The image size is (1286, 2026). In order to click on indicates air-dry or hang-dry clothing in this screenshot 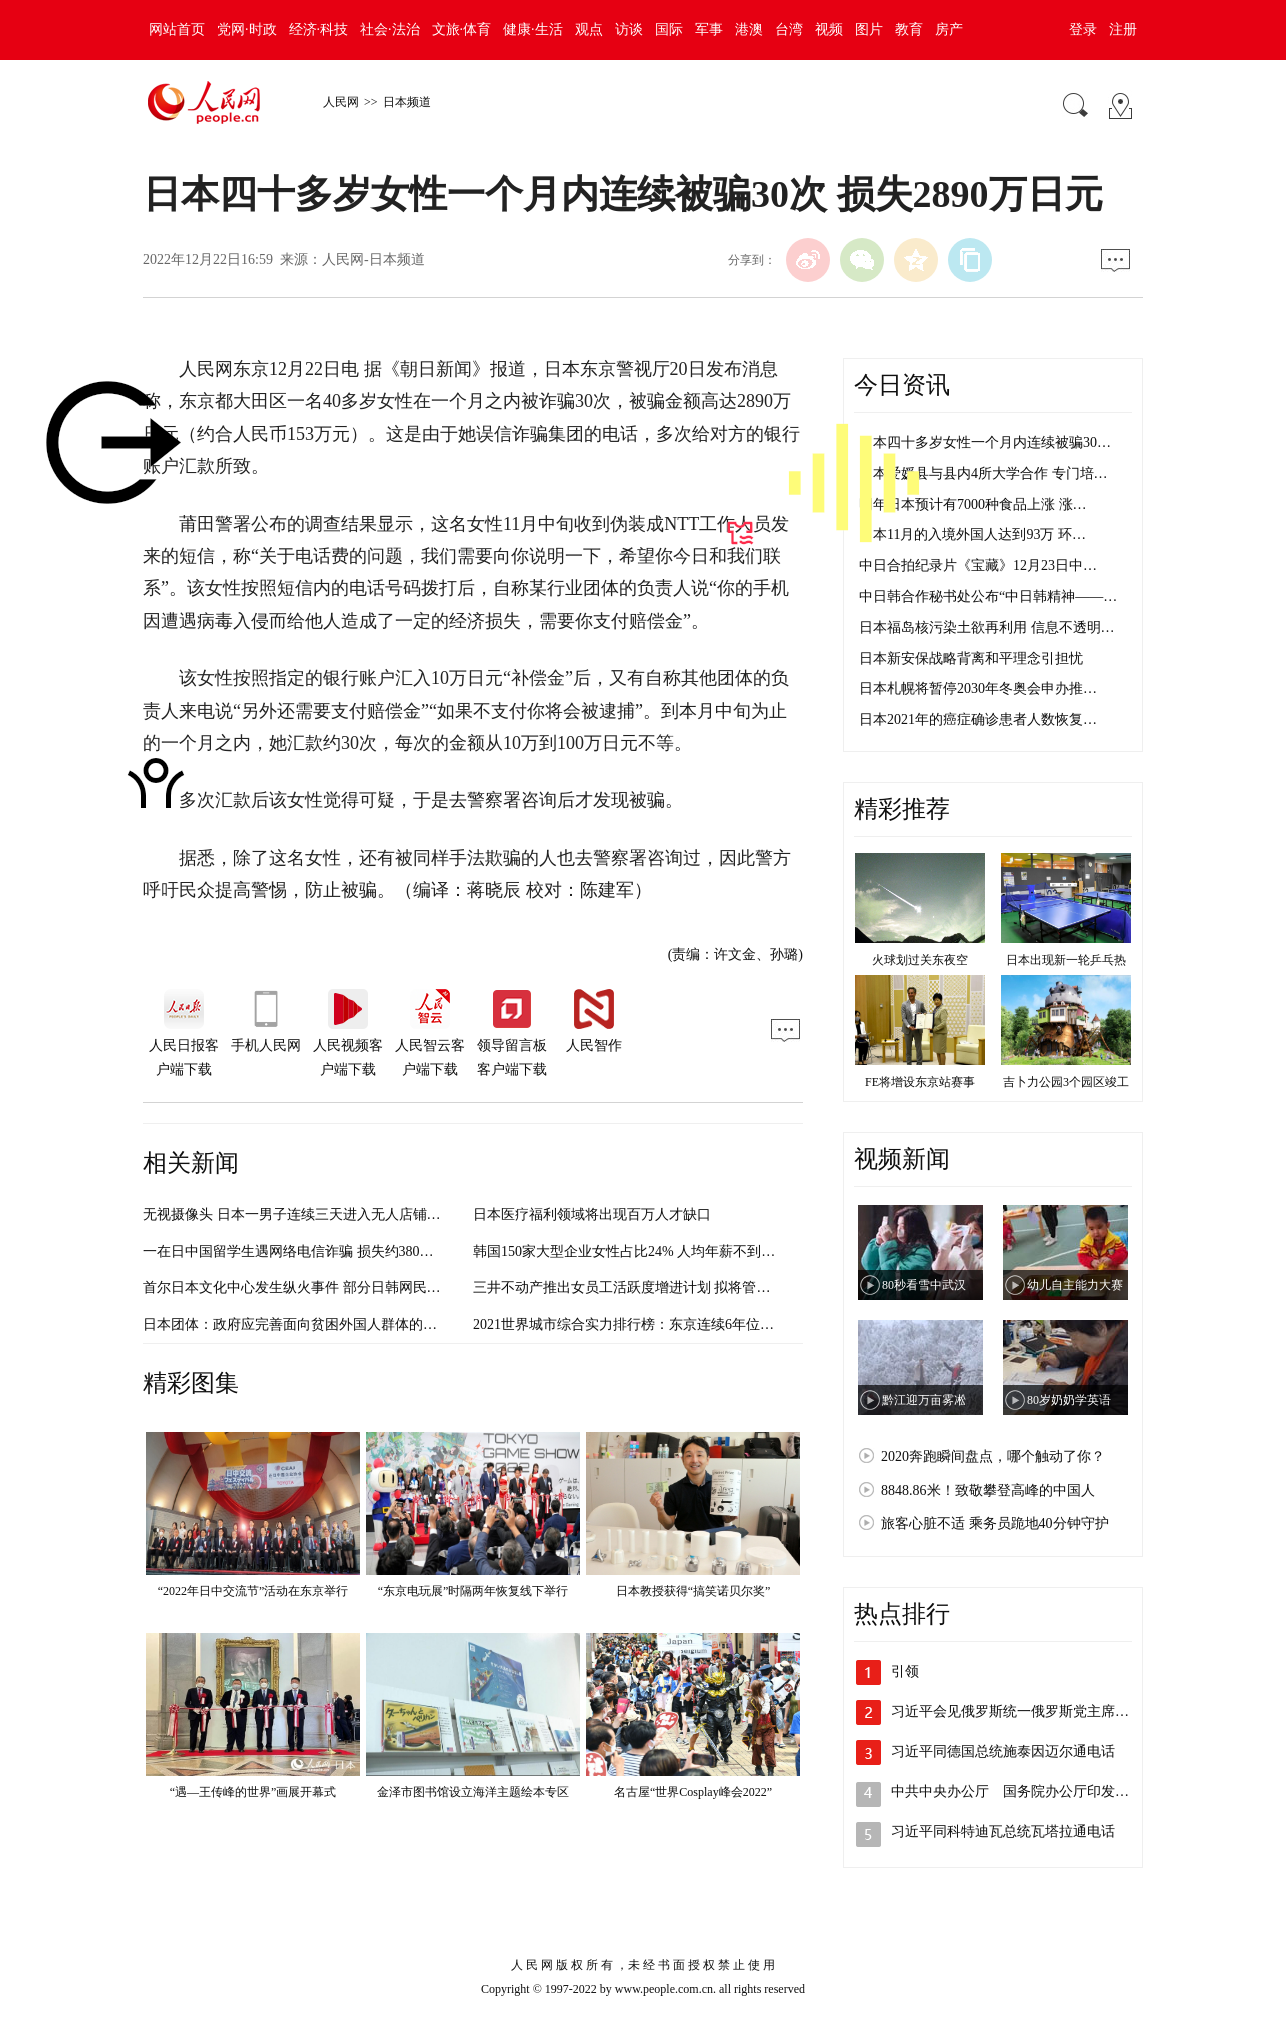, I will do `click(740, 533)`.